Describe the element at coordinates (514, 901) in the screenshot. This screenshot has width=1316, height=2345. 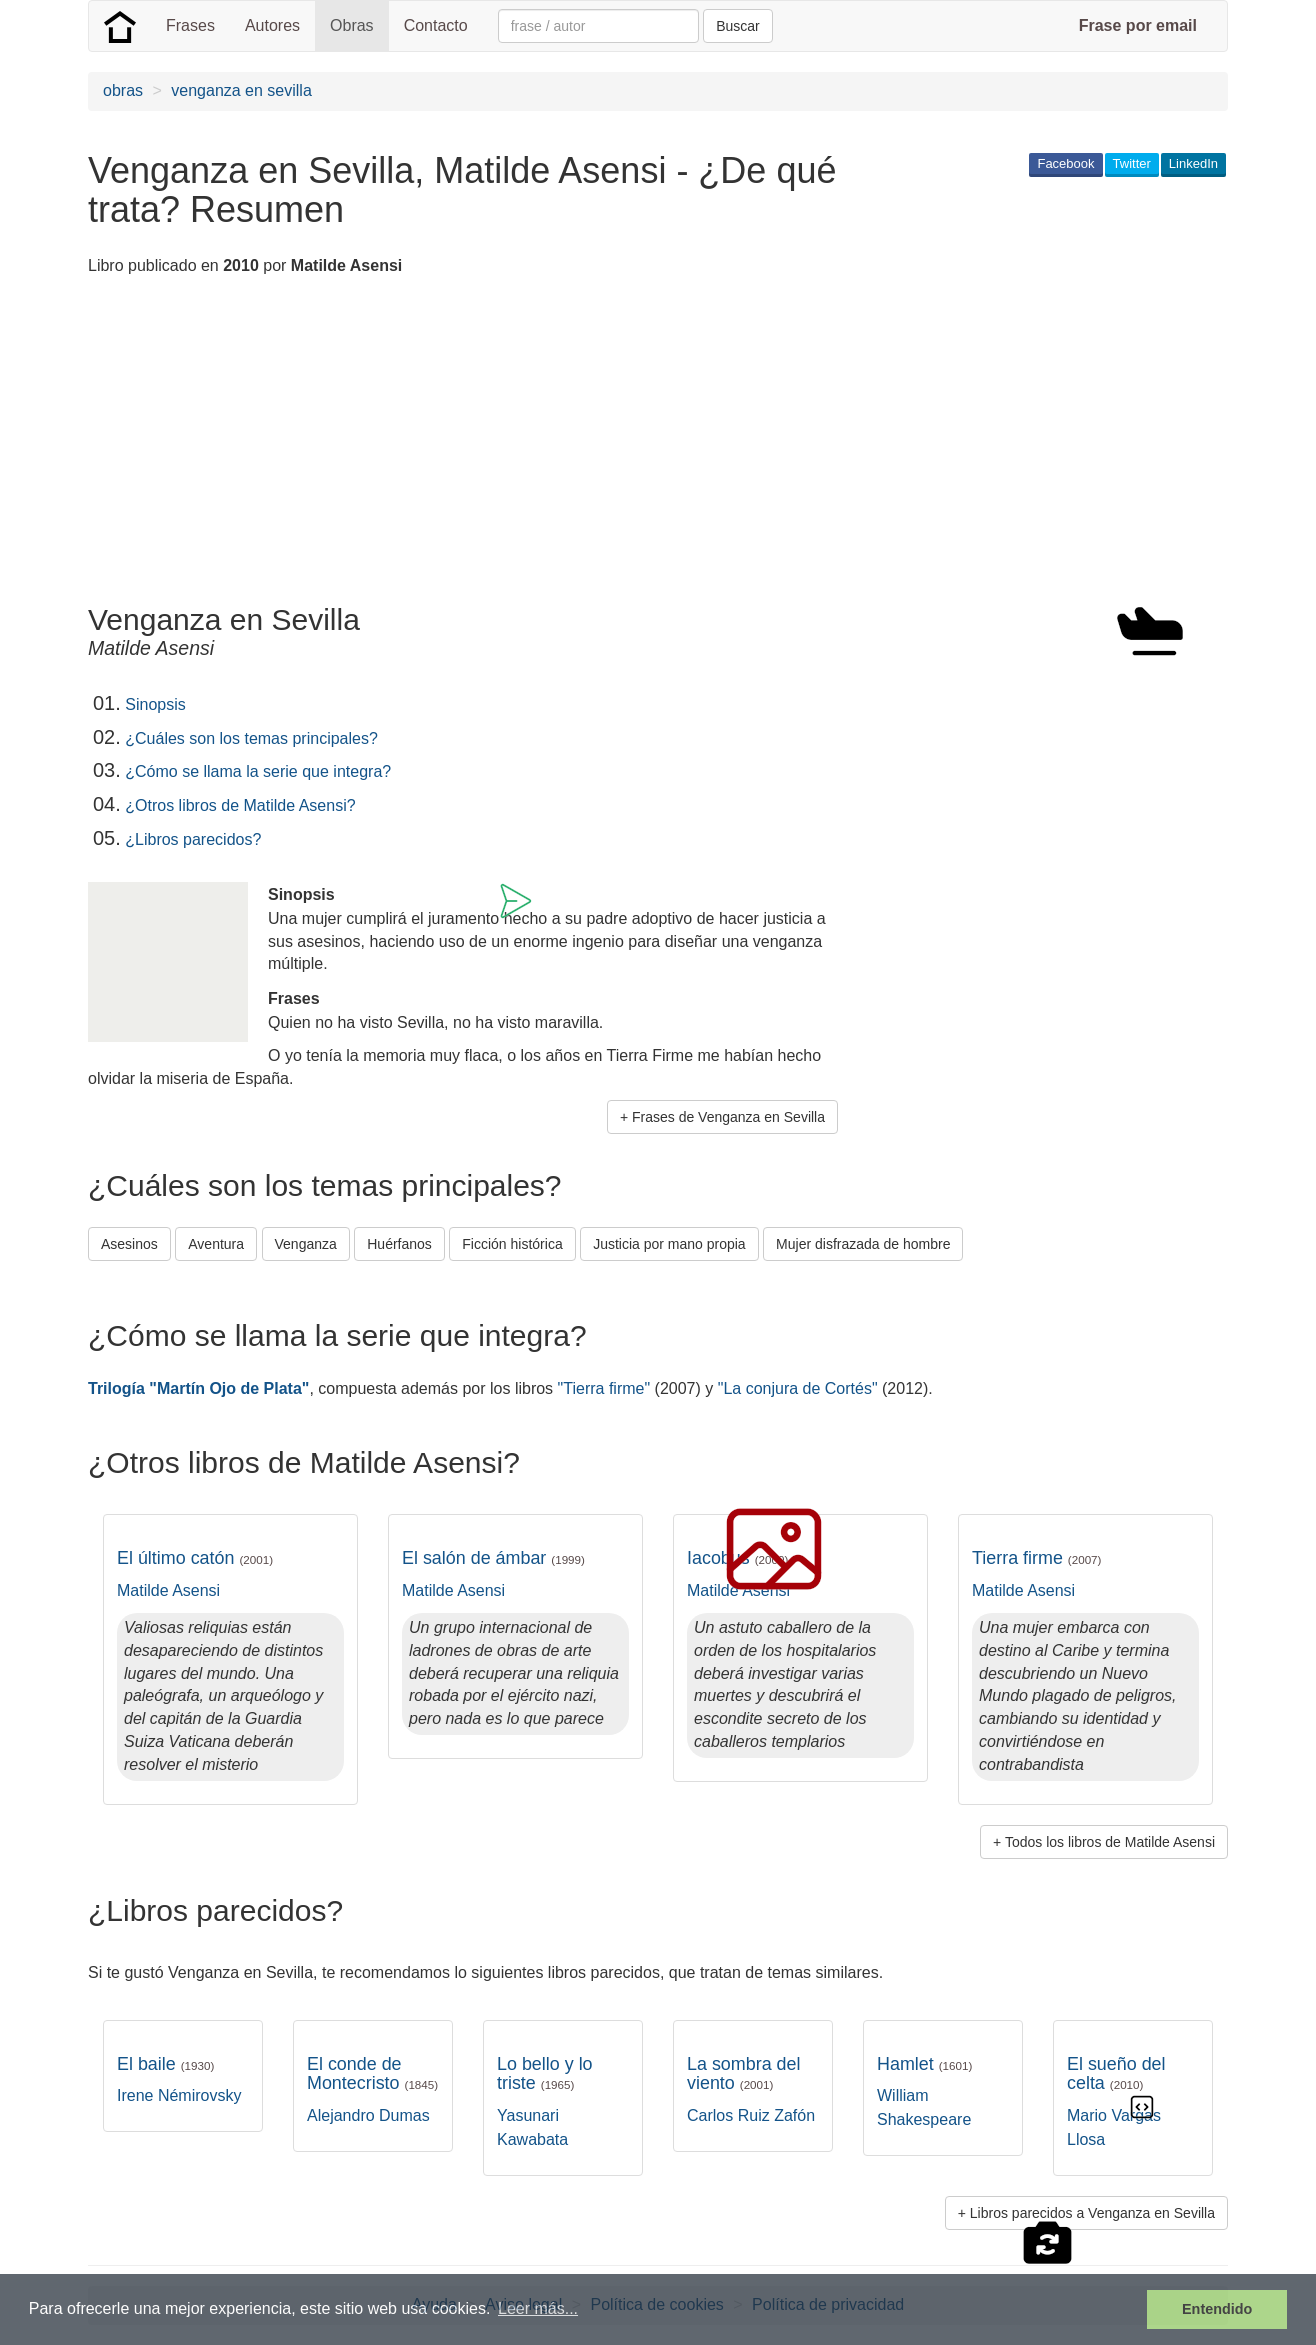
I see `send a message` at that location.